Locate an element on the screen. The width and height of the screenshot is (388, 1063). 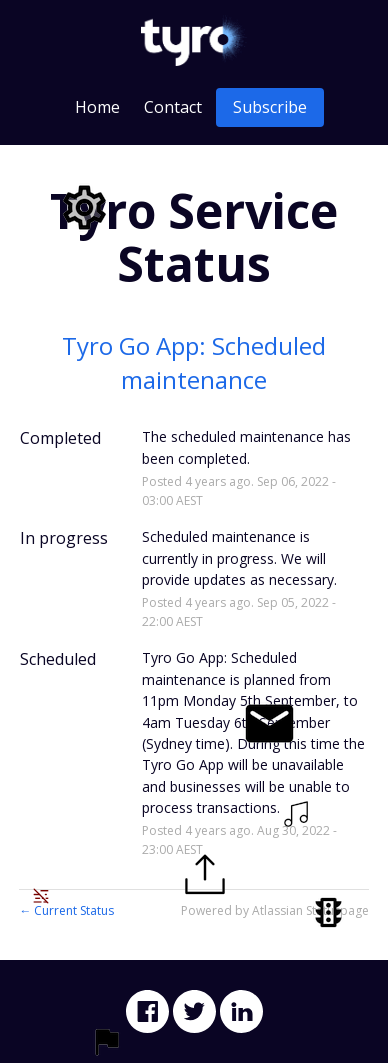
view traffic conditions is located at coordinates (328, 912).